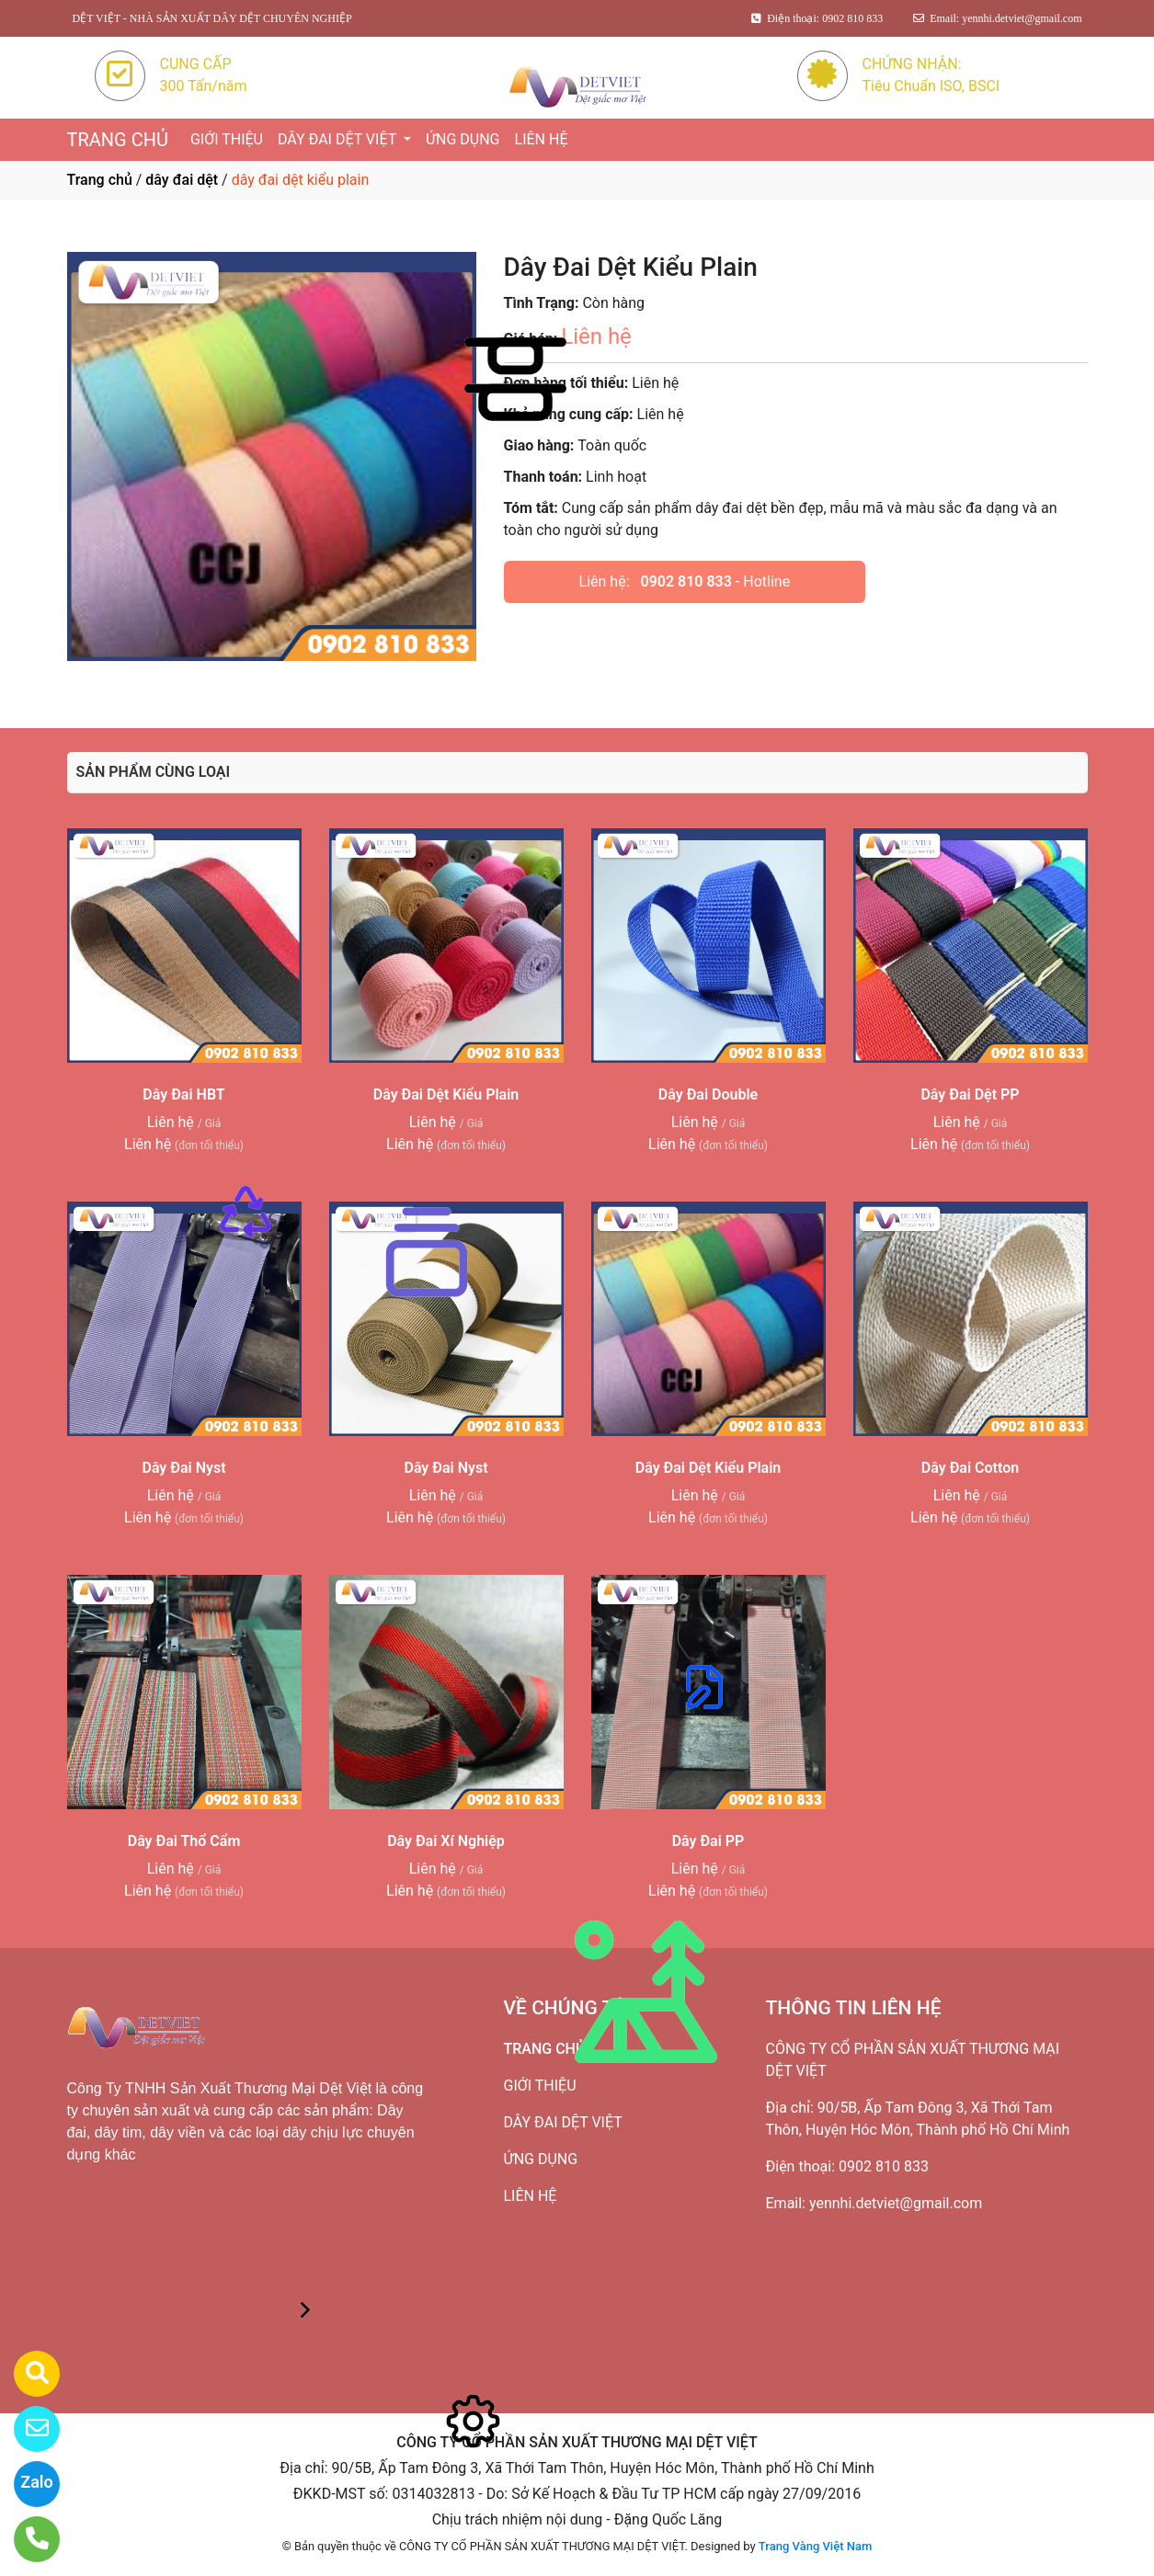 The image size is (1154, 2576). Describe the element at coordinates (515, 379) in the screenshot. I see `align objects to the top edge with vertical distribution` at that location.